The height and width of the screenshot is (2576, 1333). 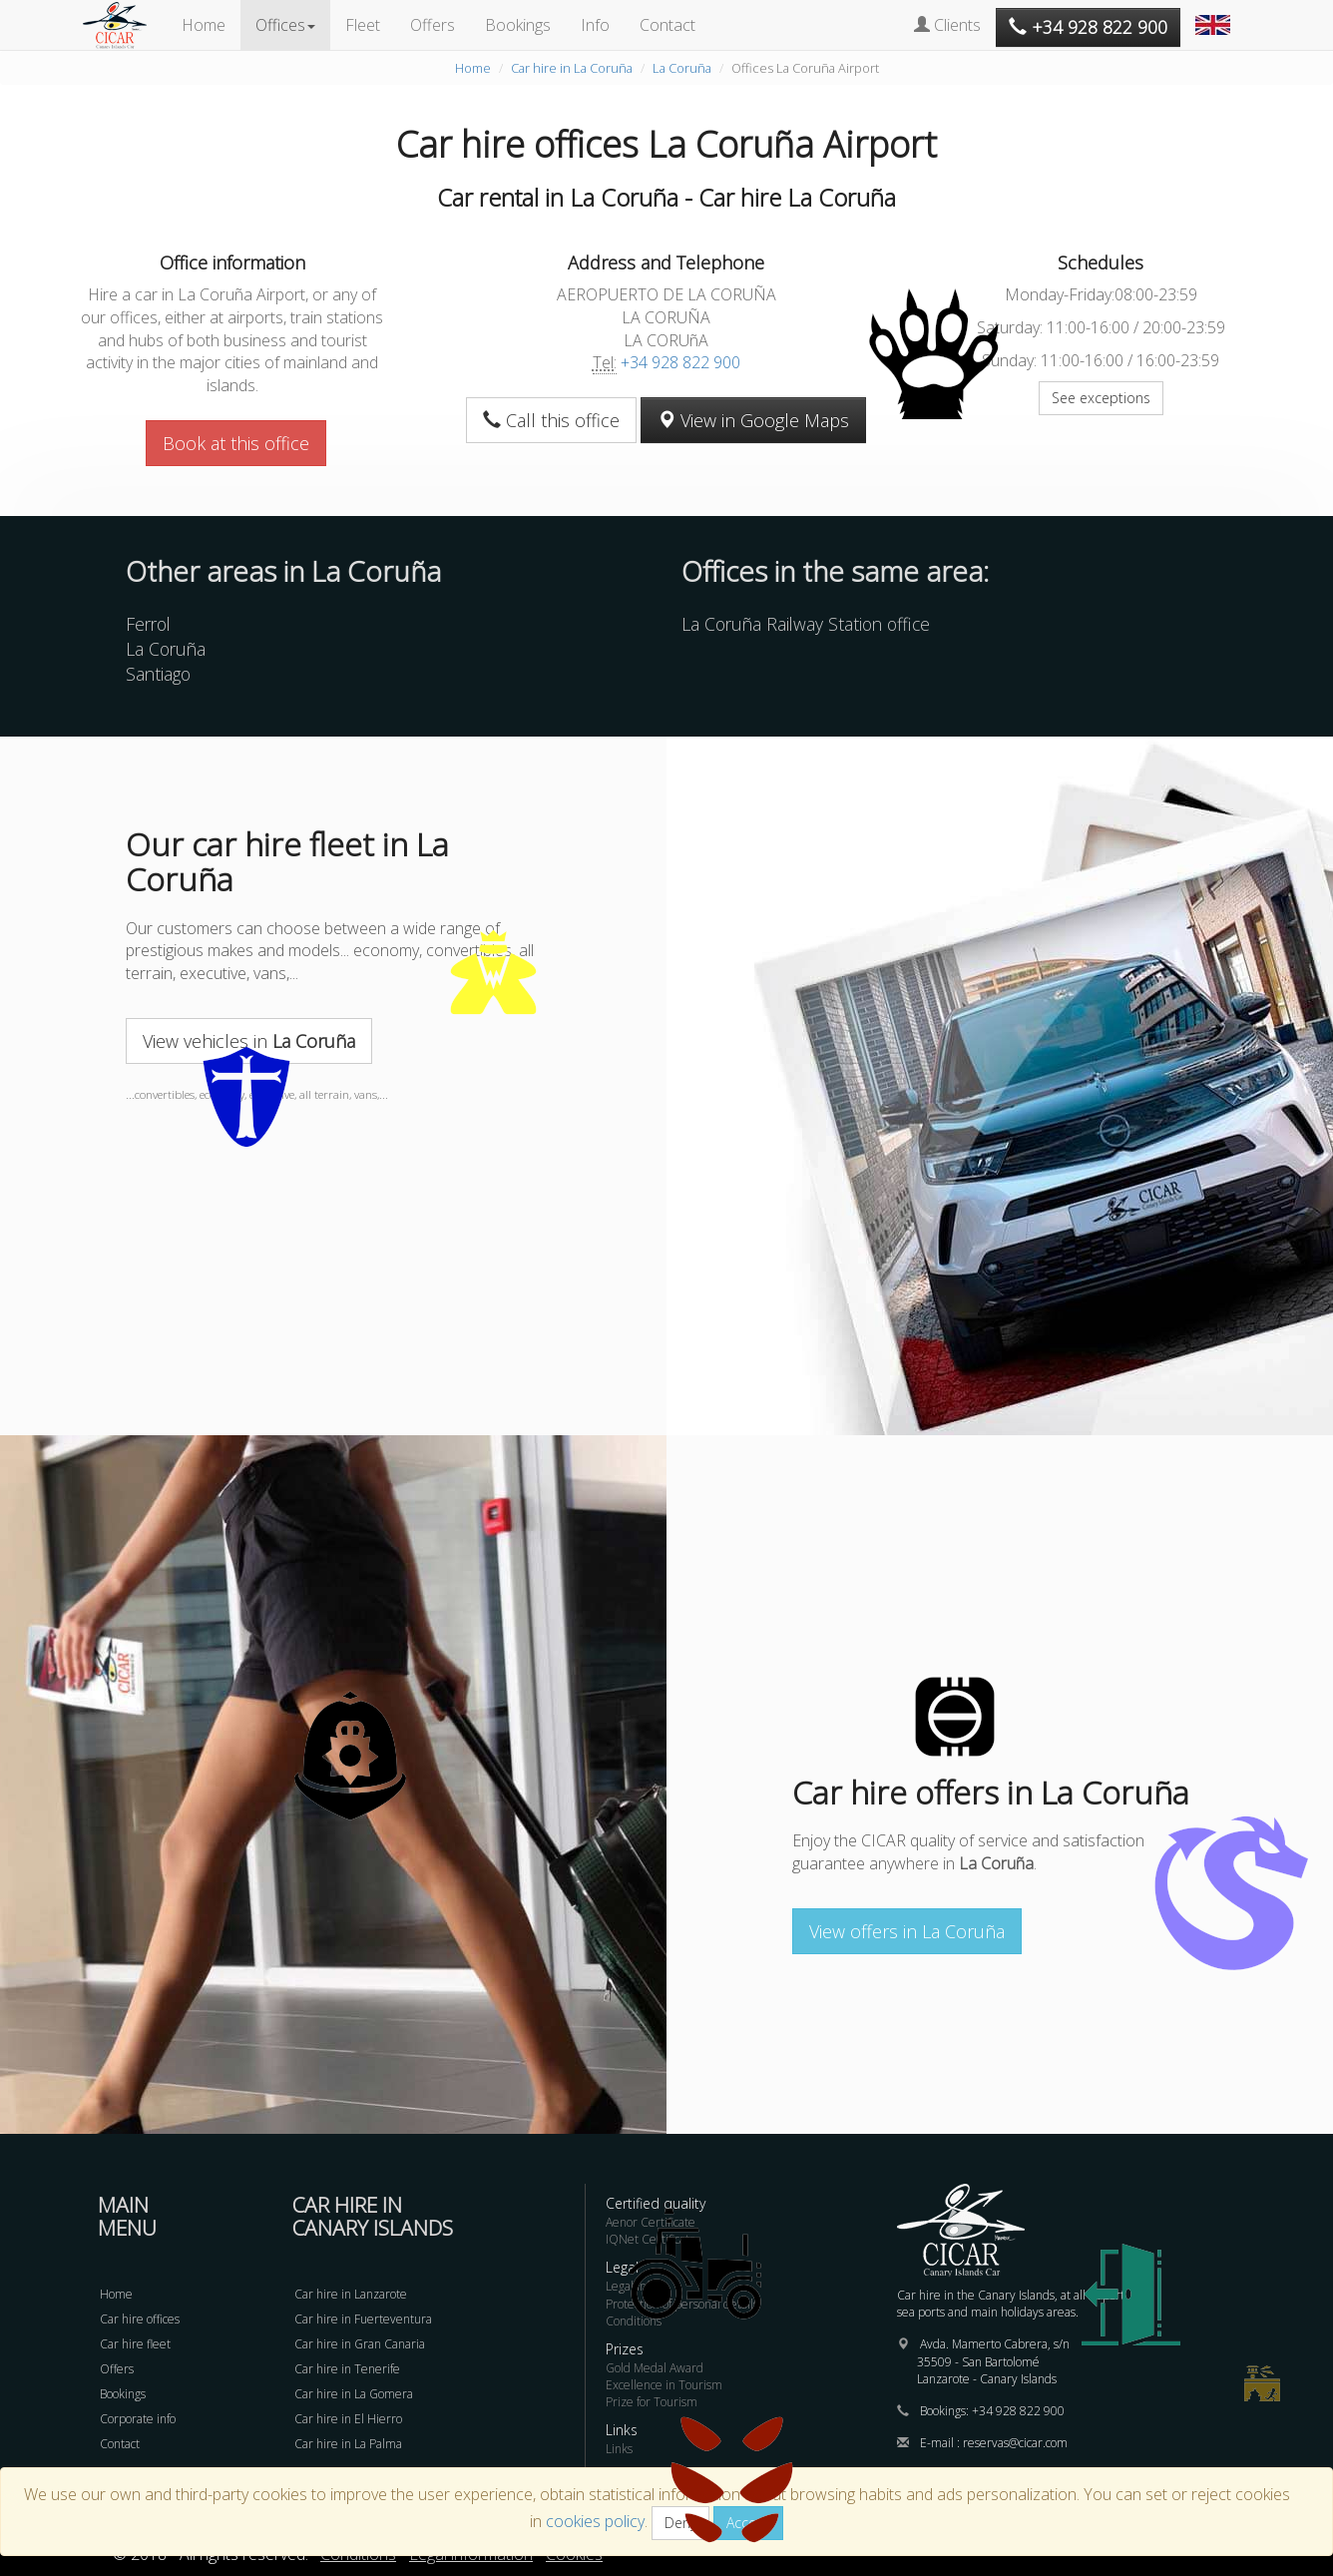 What do you see at coordinates (955, 1717) in the screenshot?
I see `represents a microchip or processor component` at bounding box center [955, 1717].